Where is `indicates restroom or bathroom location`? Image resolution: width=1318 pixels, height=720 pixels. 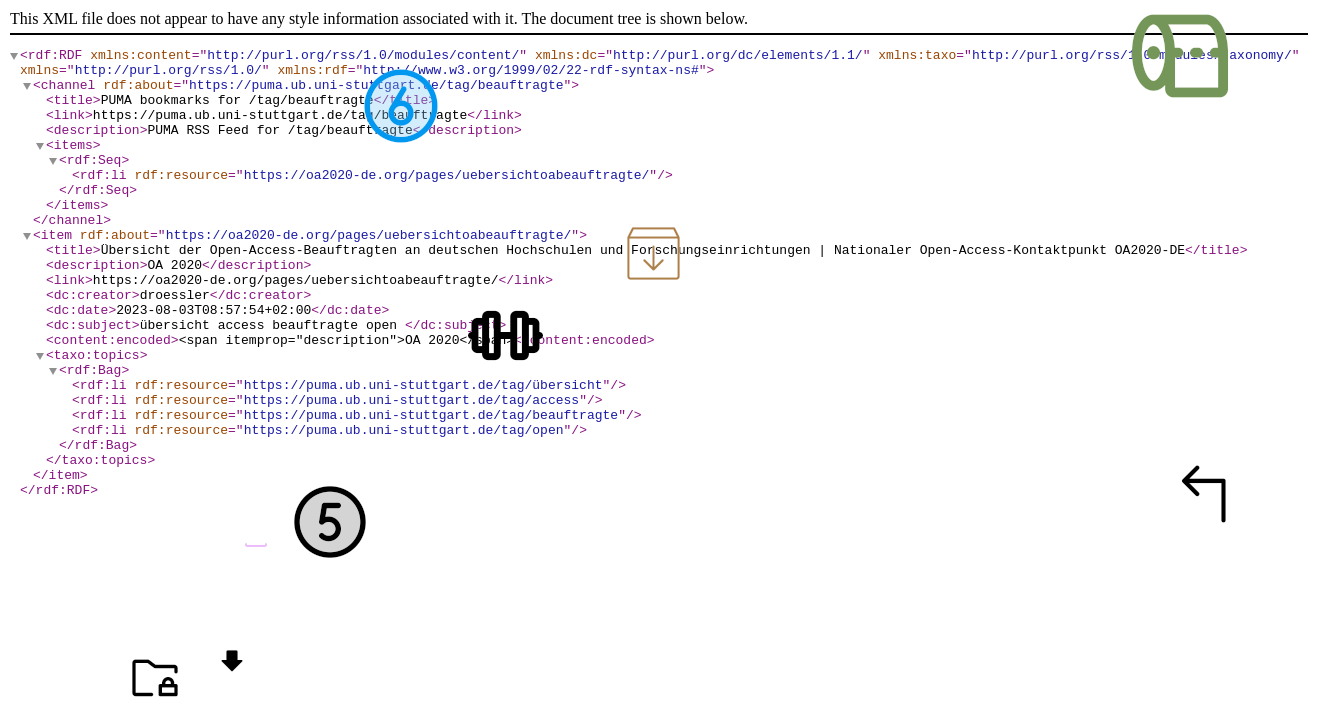
indicates restroom or bathroom location is located at coordinates (1180, 56).